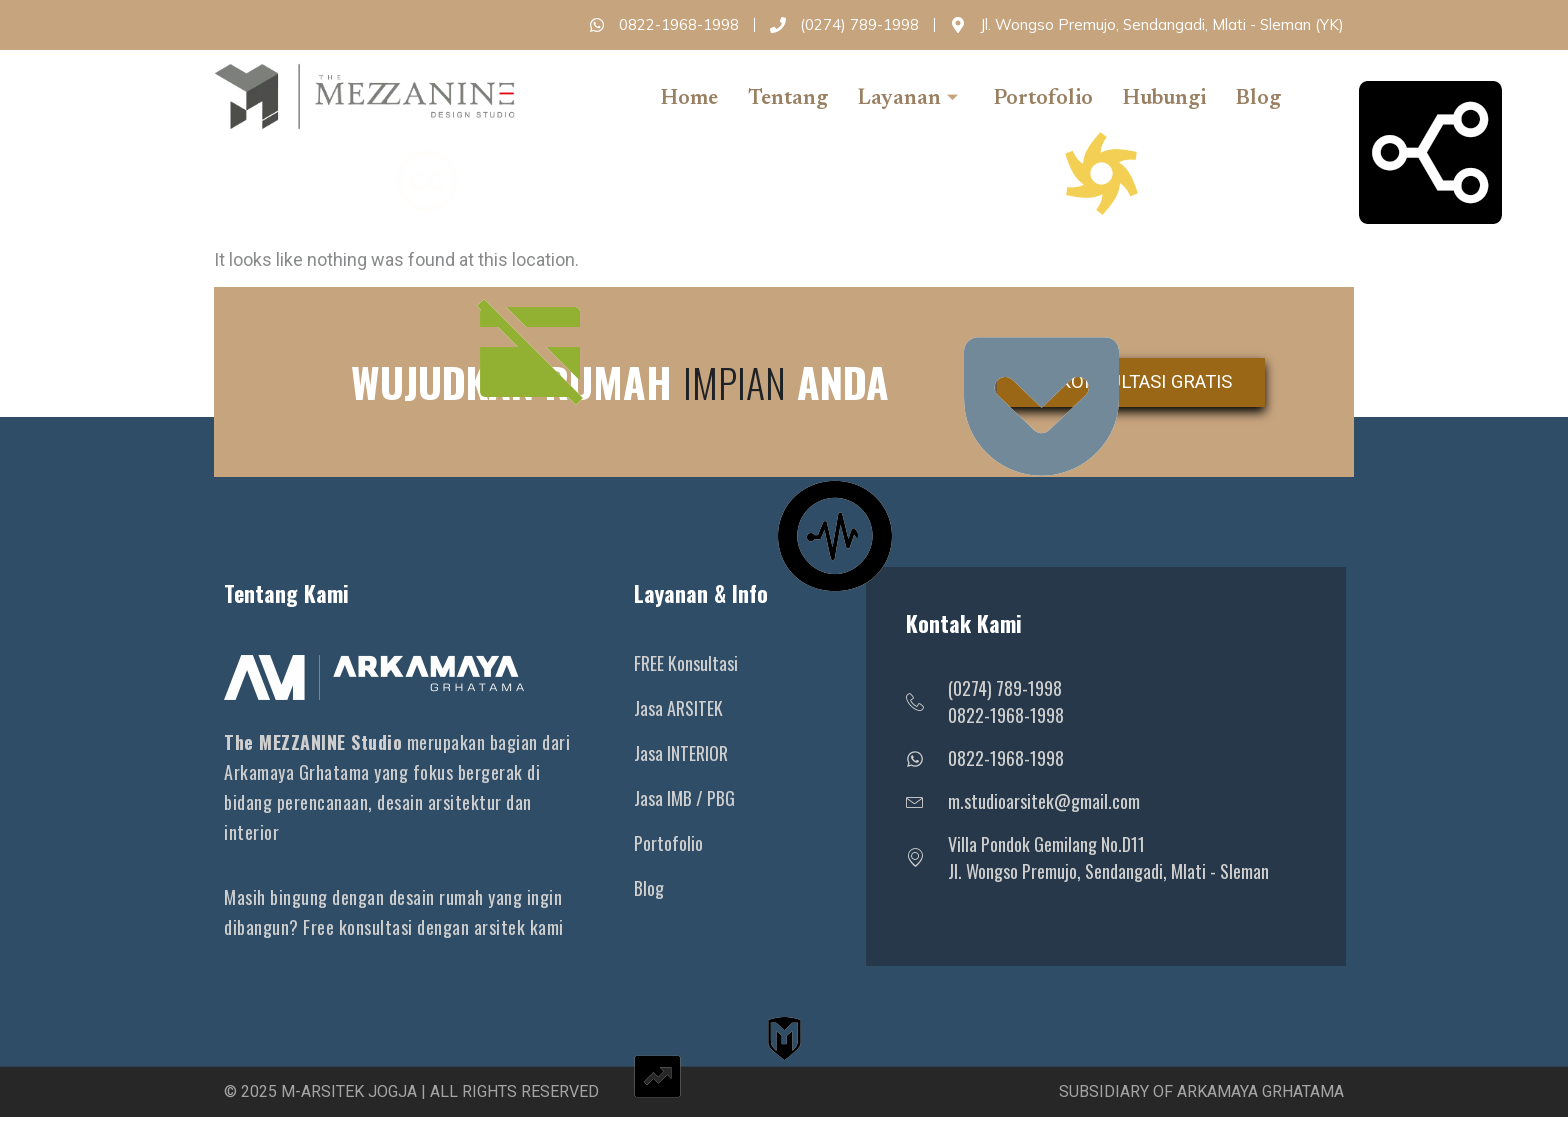  I want to click on view on stackshare, so click(1430, 152).